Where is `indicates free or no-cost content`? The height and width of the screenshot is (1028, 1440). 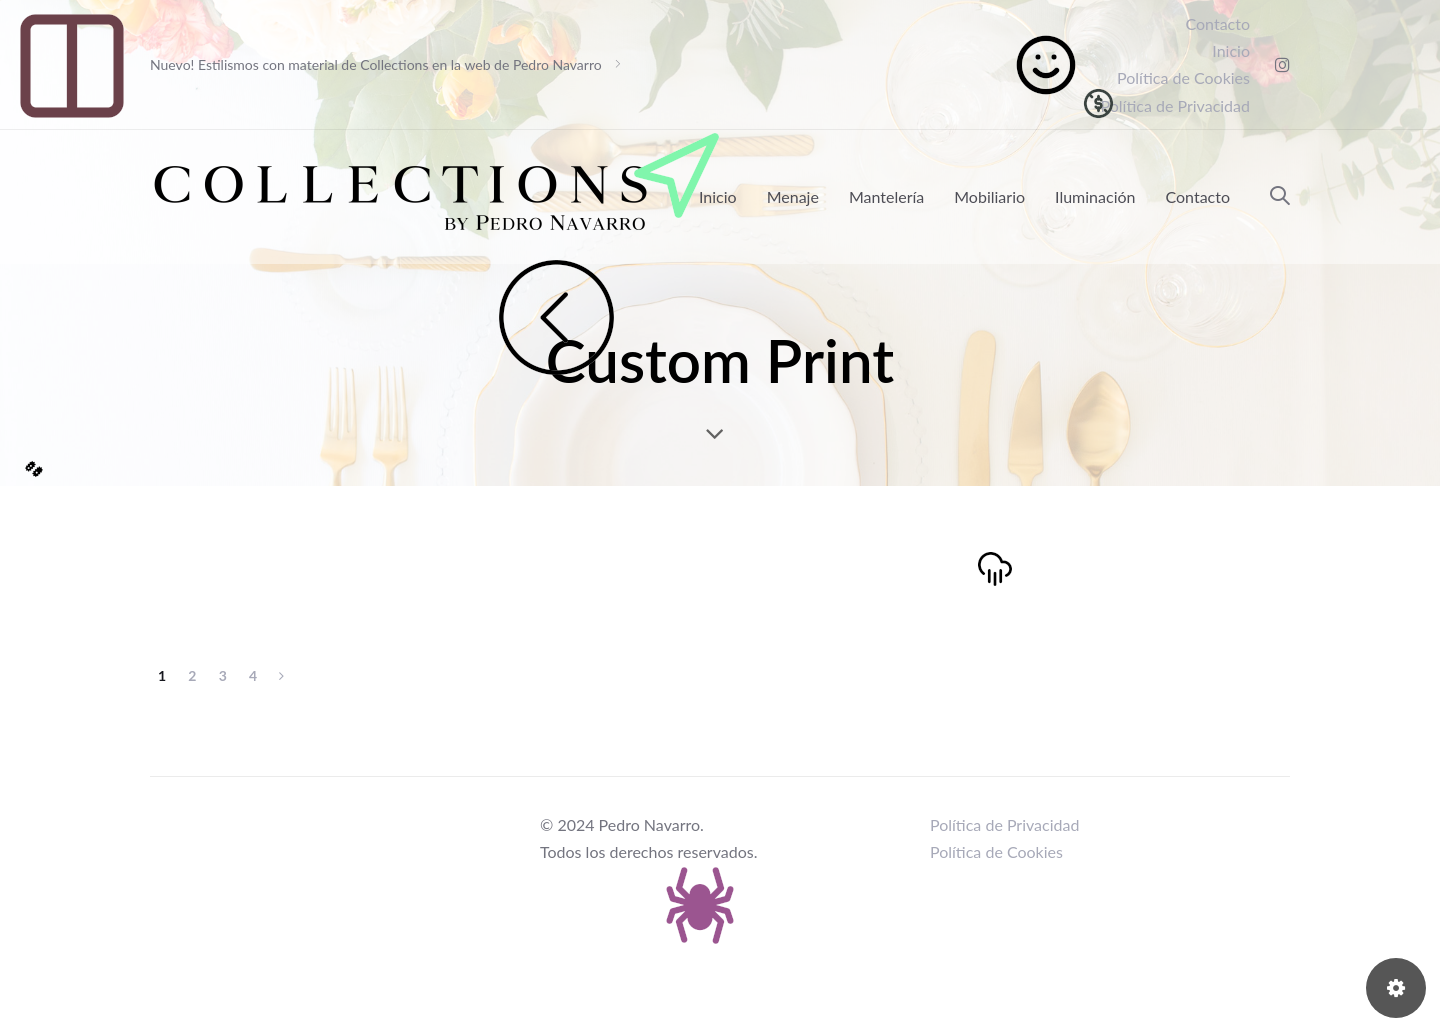
indicates free or no-cost content is located at coordinates (1098, 103).